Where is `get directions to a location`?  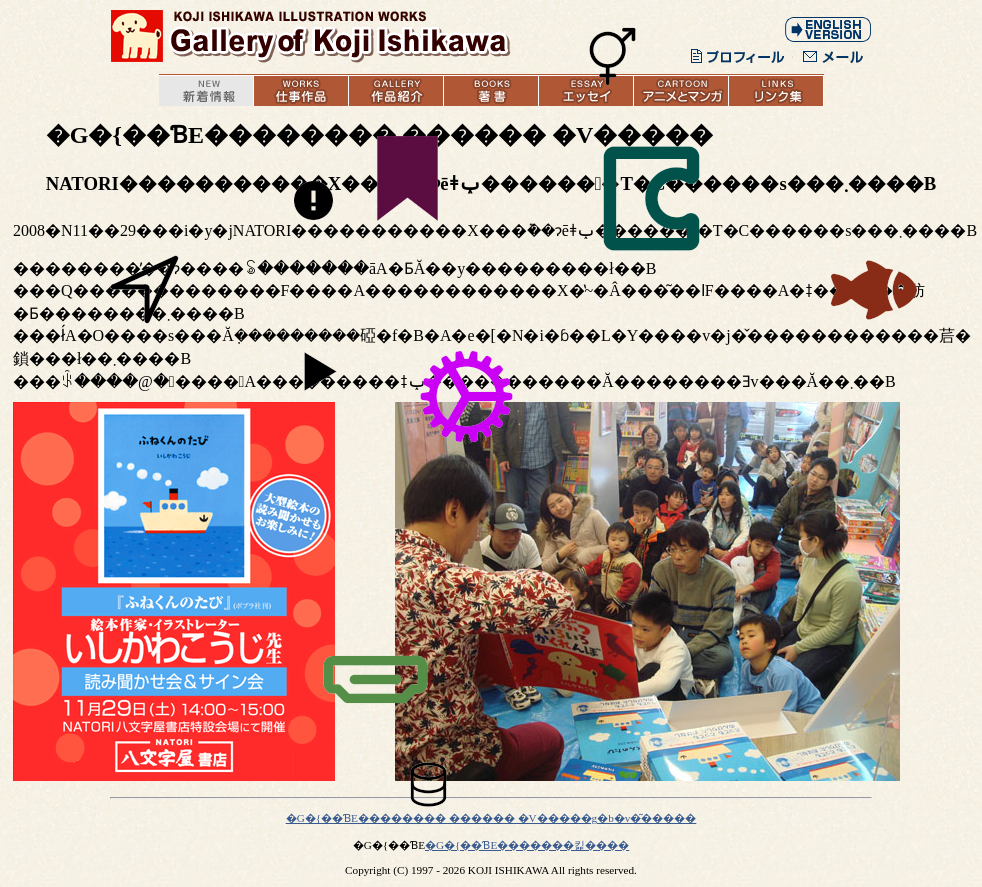
get directions to a location is located at coordinates (144, 289).